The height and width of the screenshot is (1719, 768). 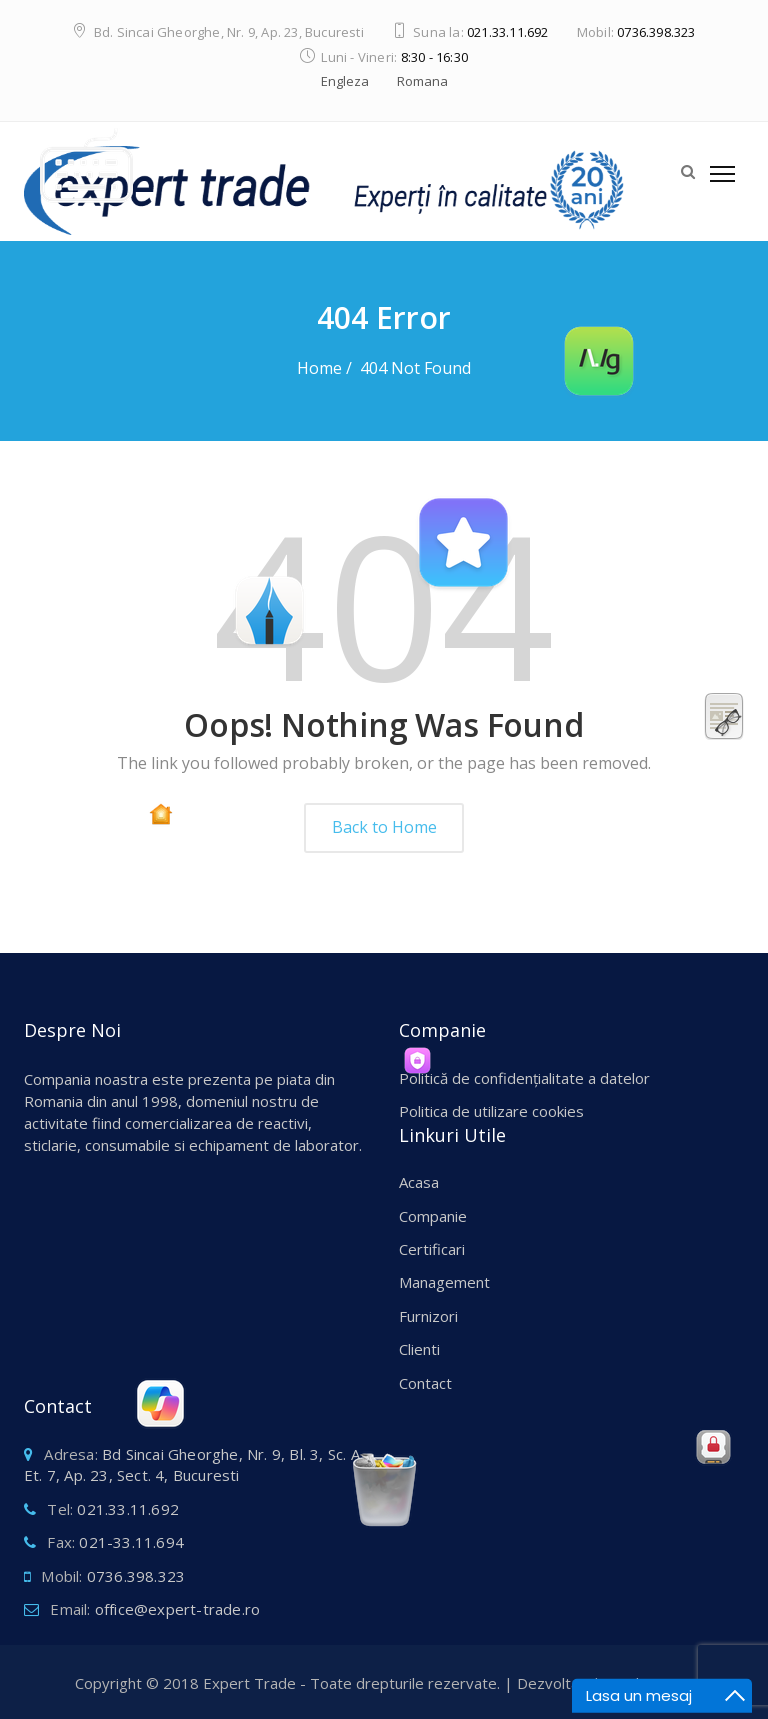 What do you see at coordinates (599, 361) in the screenshot?
I see `open regex tester application` at bounding box center [599, 361].